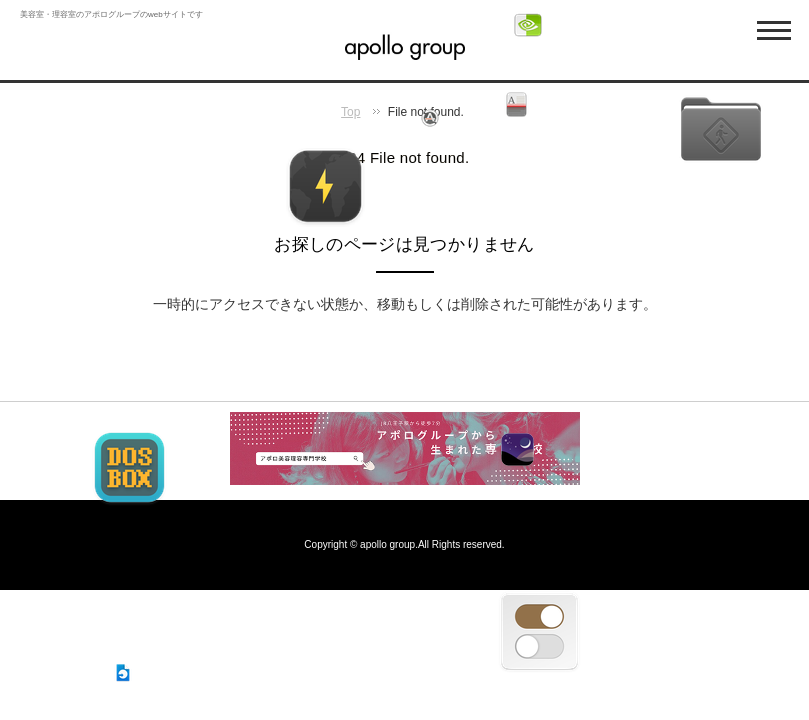 The width and height of the screenshot is (809, 720). Describe the element at coordinates (528, 25) in the screenshot. I see `open nvidia graphics settings` at that location.